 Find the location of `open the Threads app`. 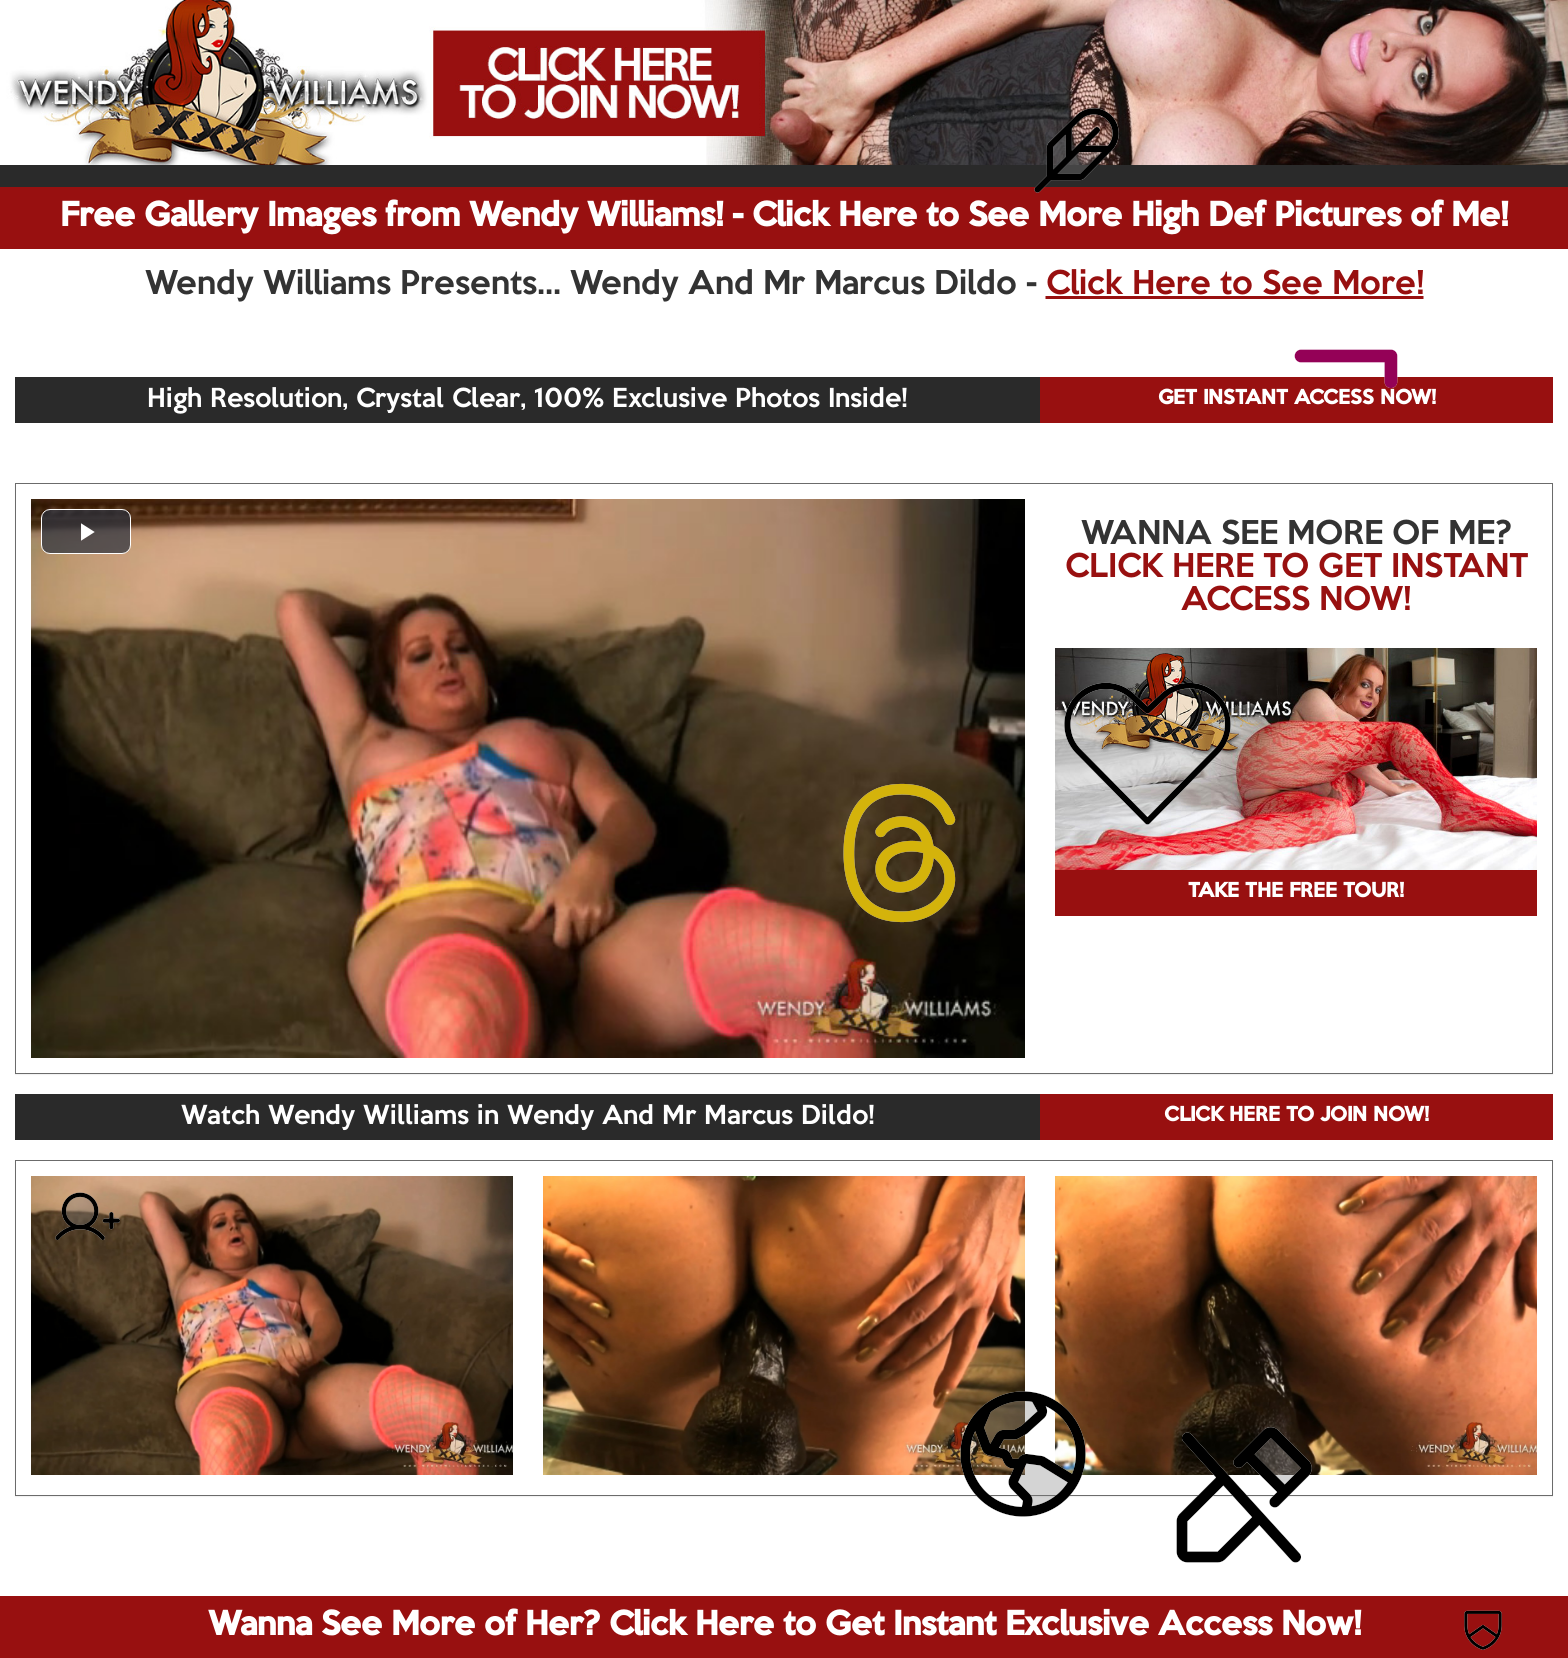

open the Threads app is located at coordinates (902, 853).